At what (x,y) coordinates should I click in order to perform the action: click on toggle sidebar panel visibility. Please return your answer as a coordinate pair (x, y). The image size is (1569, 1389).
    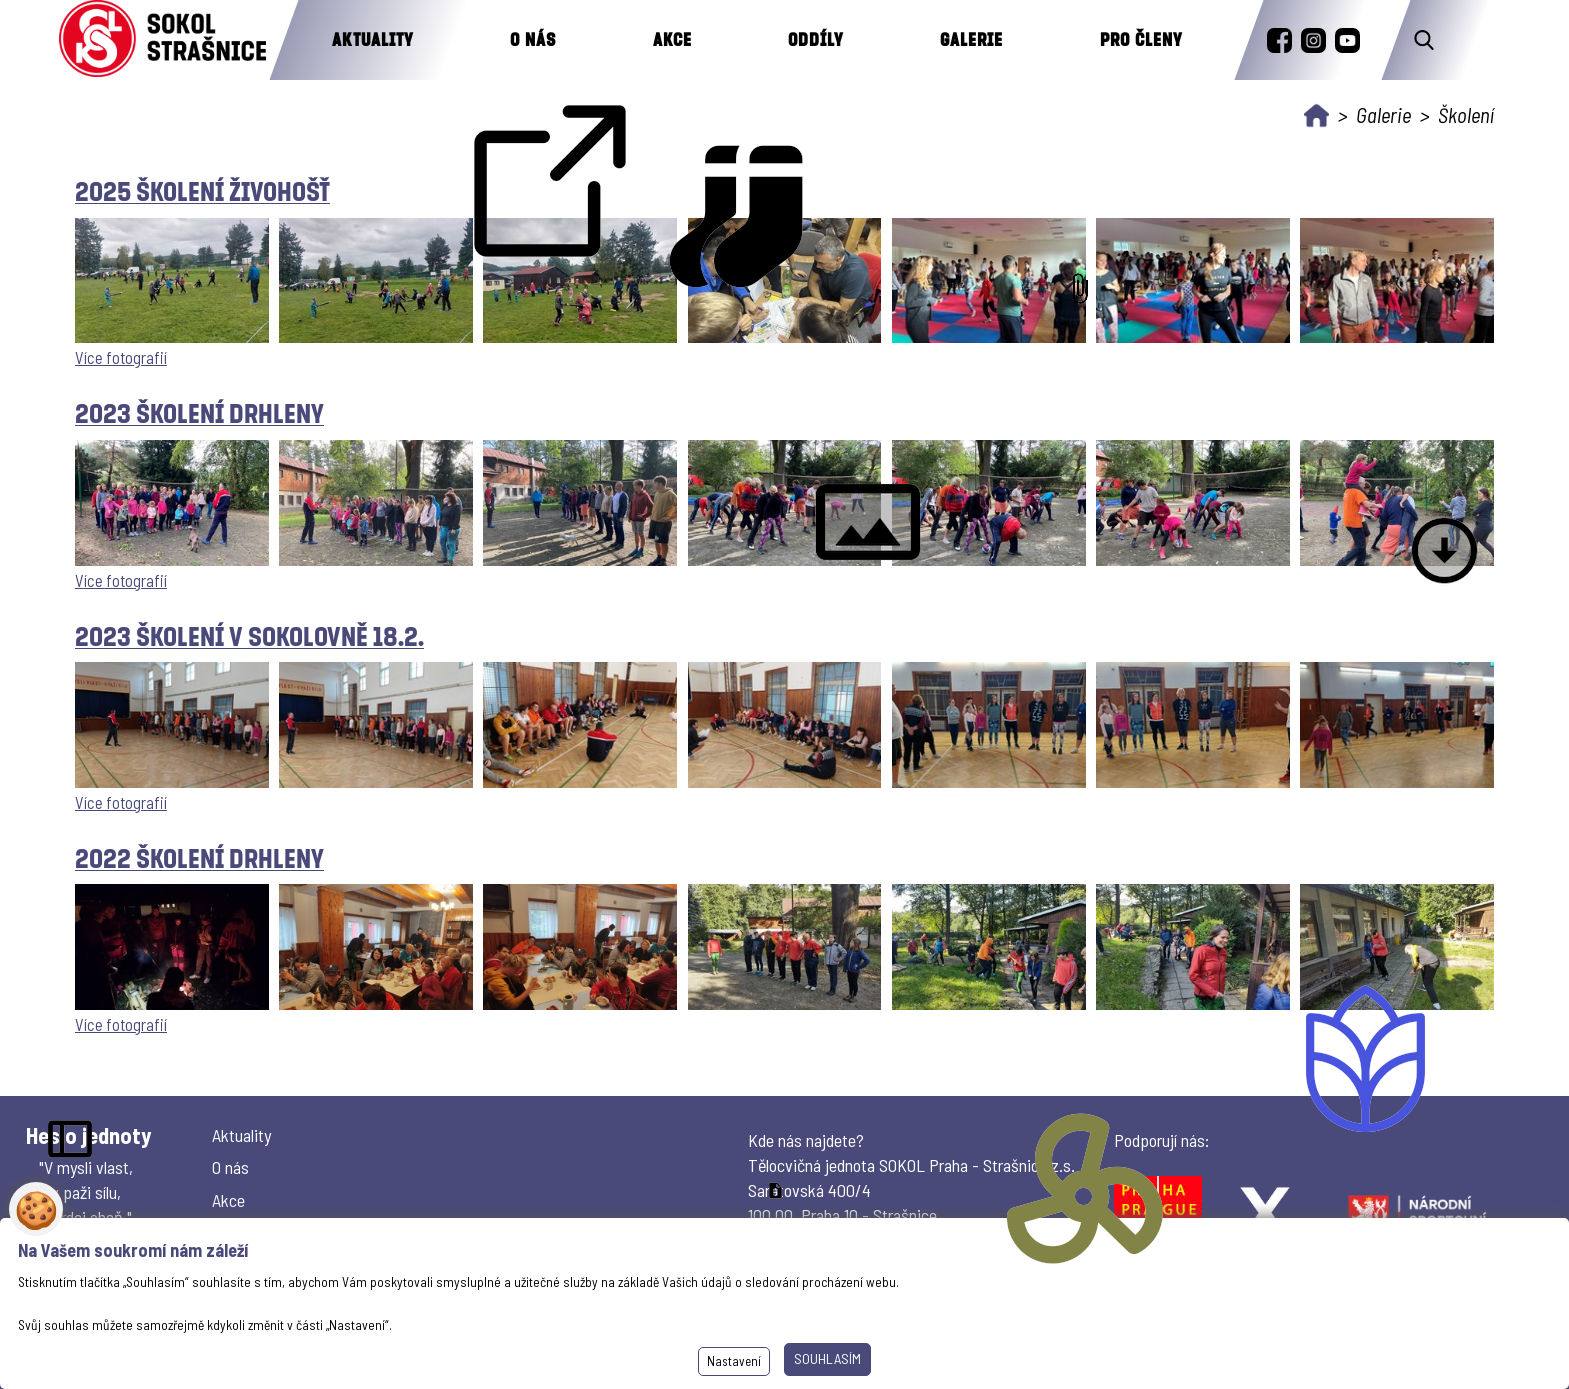
    Looking at the image, I should click on (70, 1139).